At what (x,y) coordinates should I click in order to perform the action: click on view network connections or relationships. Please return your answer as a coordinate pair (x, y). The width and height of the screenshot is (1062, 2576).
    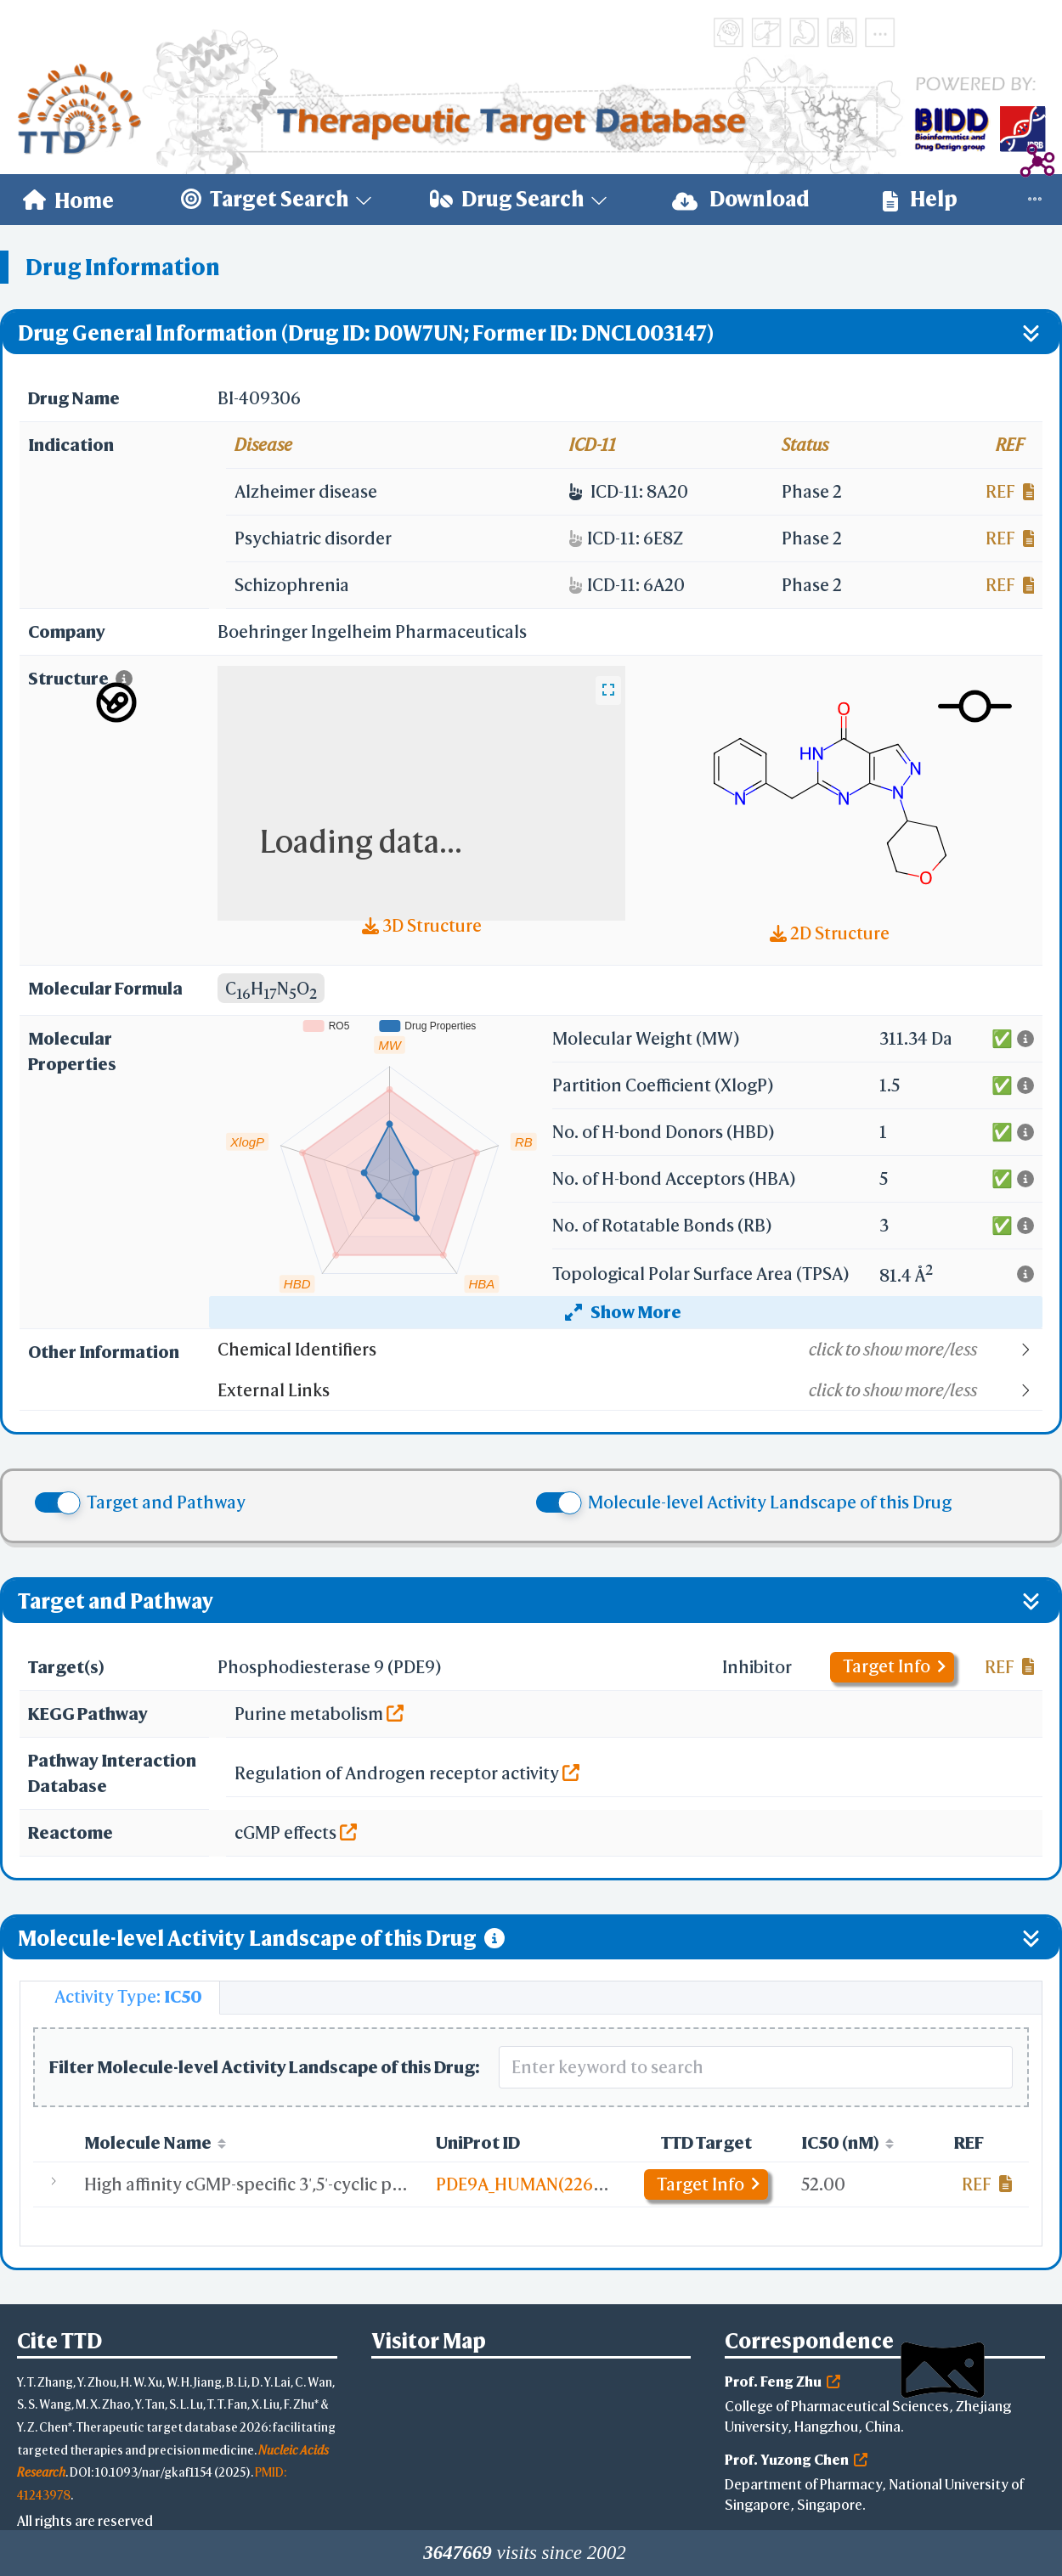
    Looking at the image, I should click on (1037, 161).